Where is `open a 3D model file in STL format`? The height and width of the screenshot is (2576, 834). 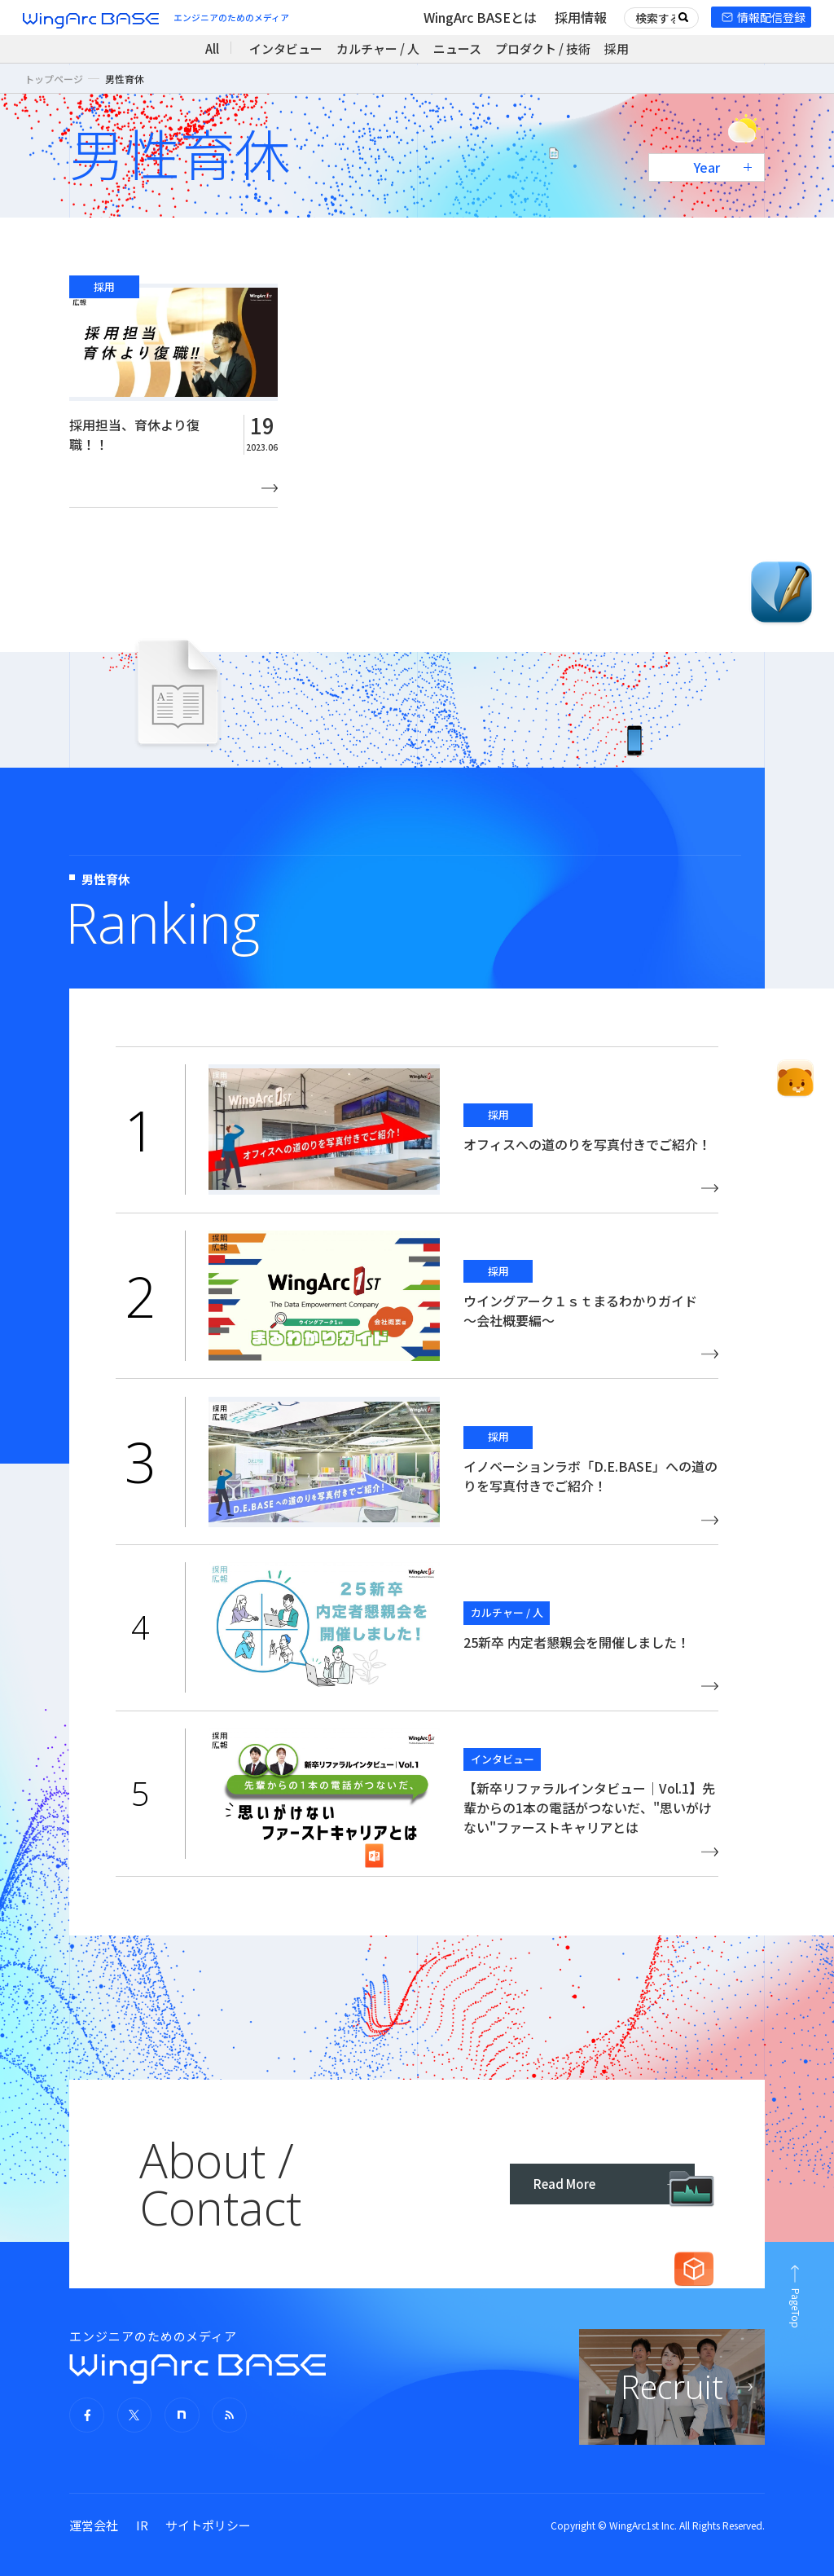 open a 3D model file in STL format is located at coordinates (694, 2268).